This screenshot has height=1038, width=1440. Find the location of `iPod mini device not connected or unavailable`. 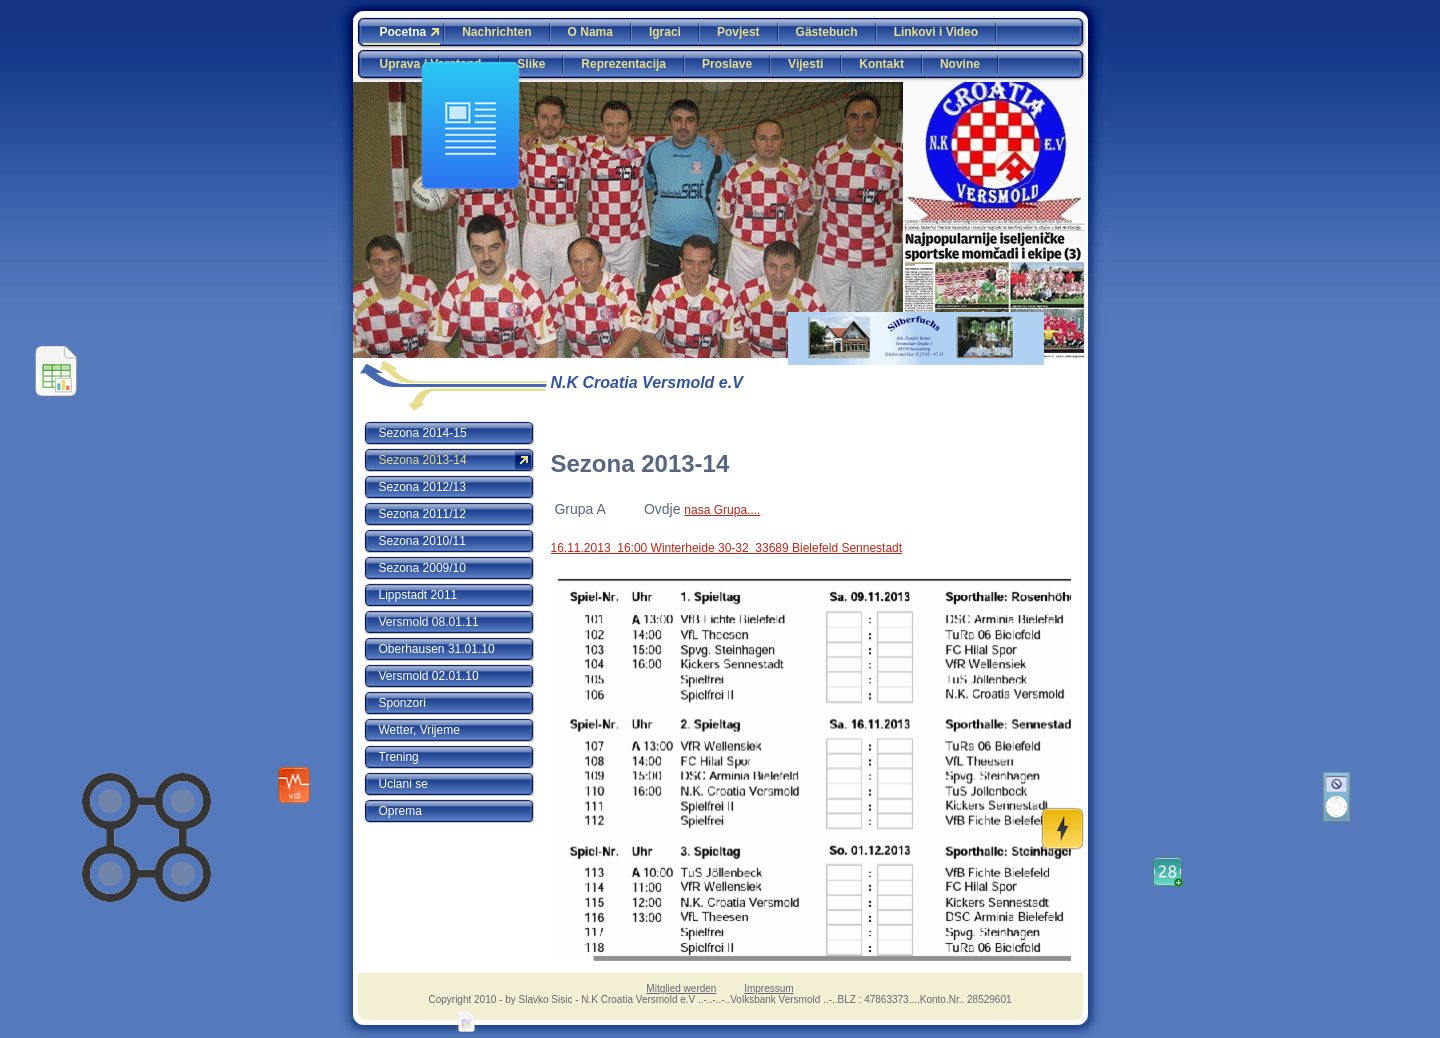

iPod mini device not connected or unavailable is located at coordinates (1336, 797).